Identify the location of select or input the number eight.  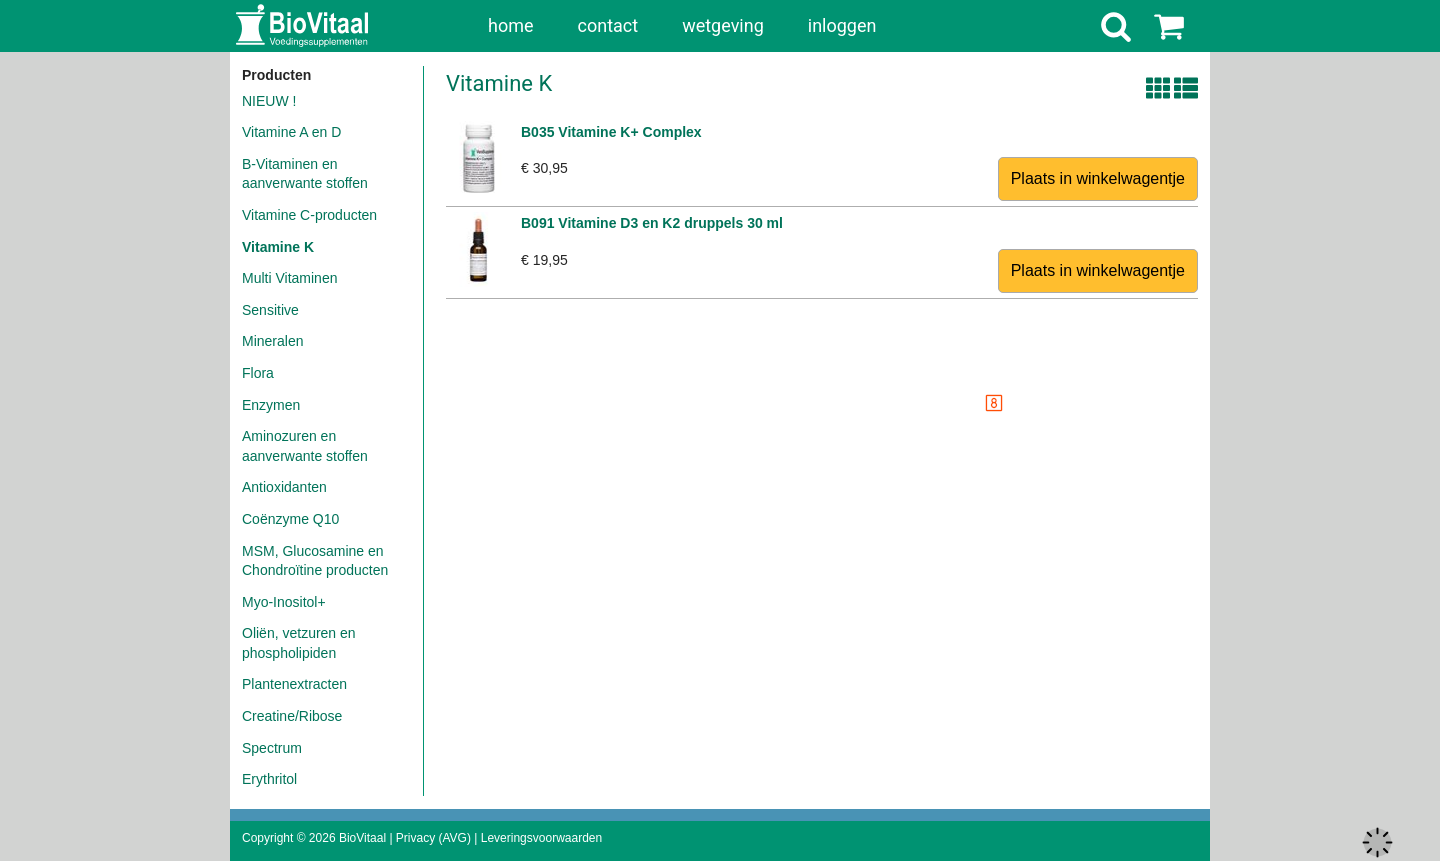
(994, 403).